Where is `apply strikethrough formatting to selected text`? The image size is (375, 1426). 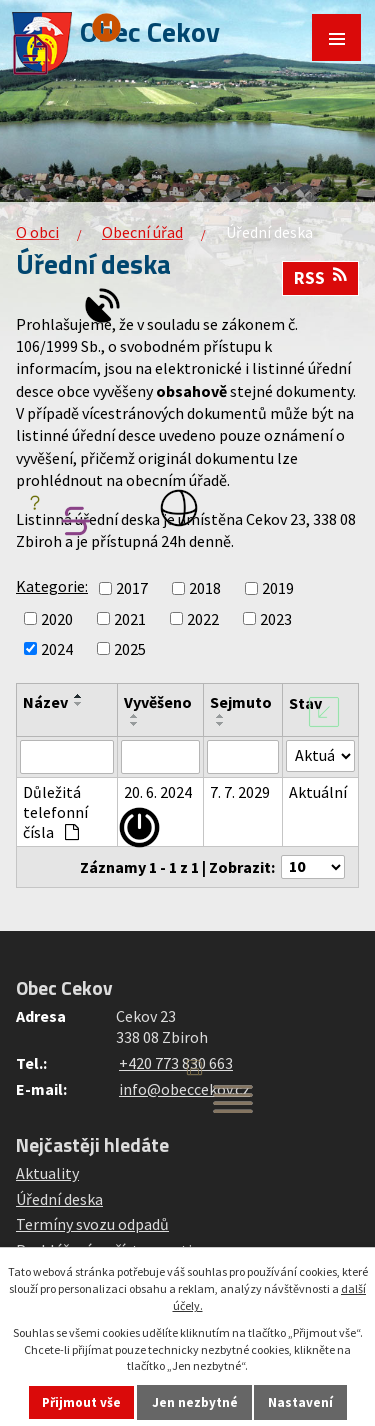
apply strikethrough formatting to selected text is located at coordinates (76, 521).